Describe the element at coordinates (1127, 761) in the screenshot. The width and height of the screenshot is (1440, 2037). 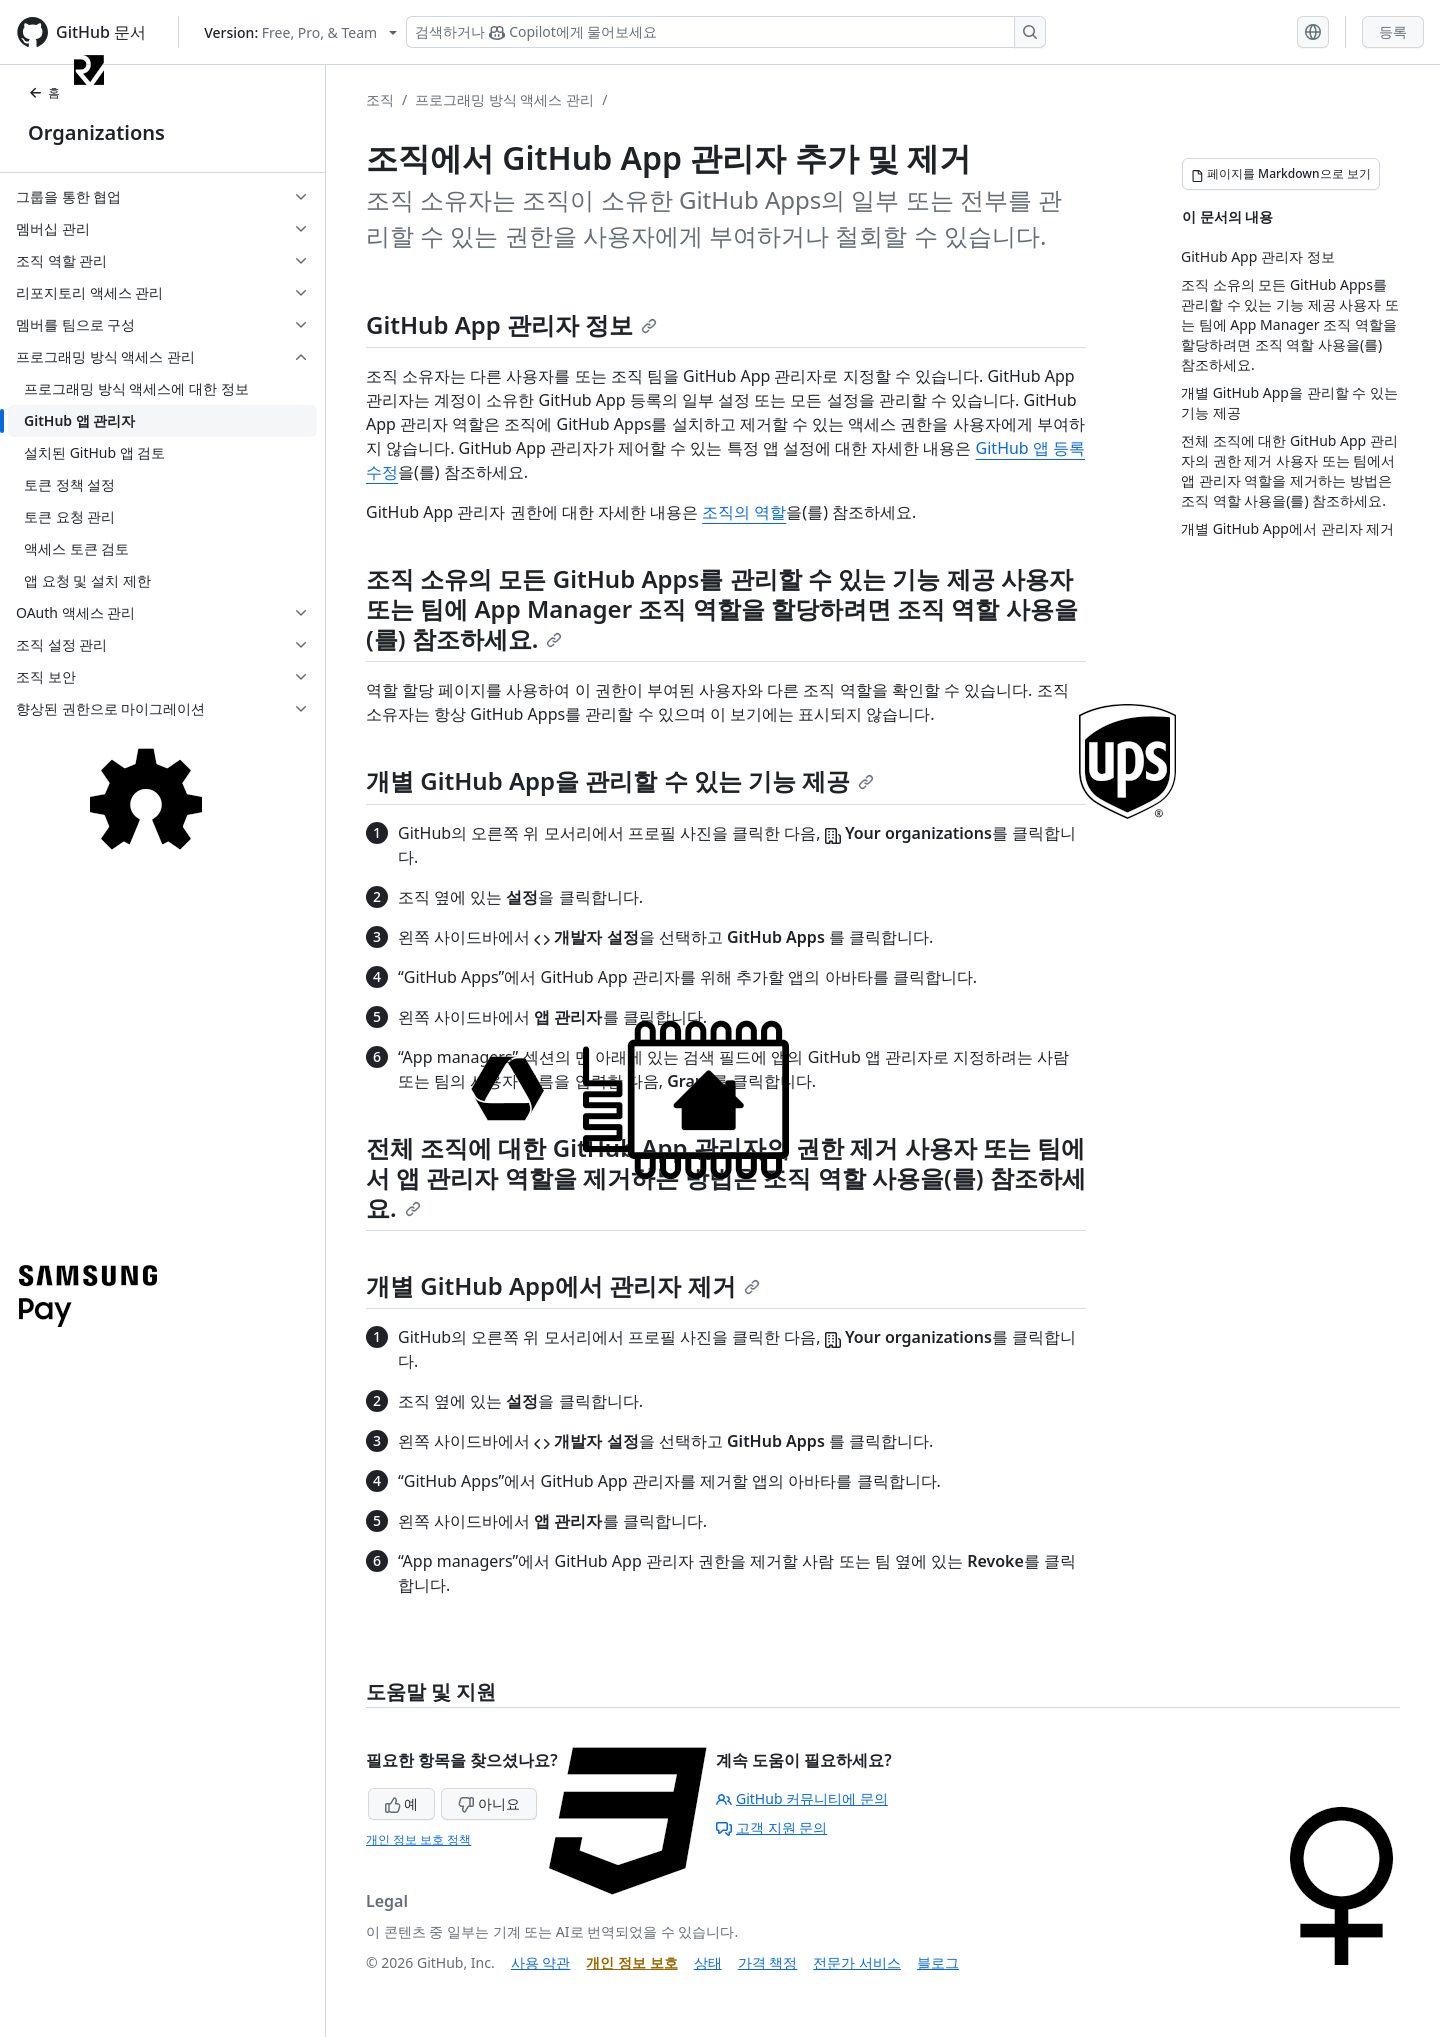
I see `UPS shipping and tracking services` at that location.